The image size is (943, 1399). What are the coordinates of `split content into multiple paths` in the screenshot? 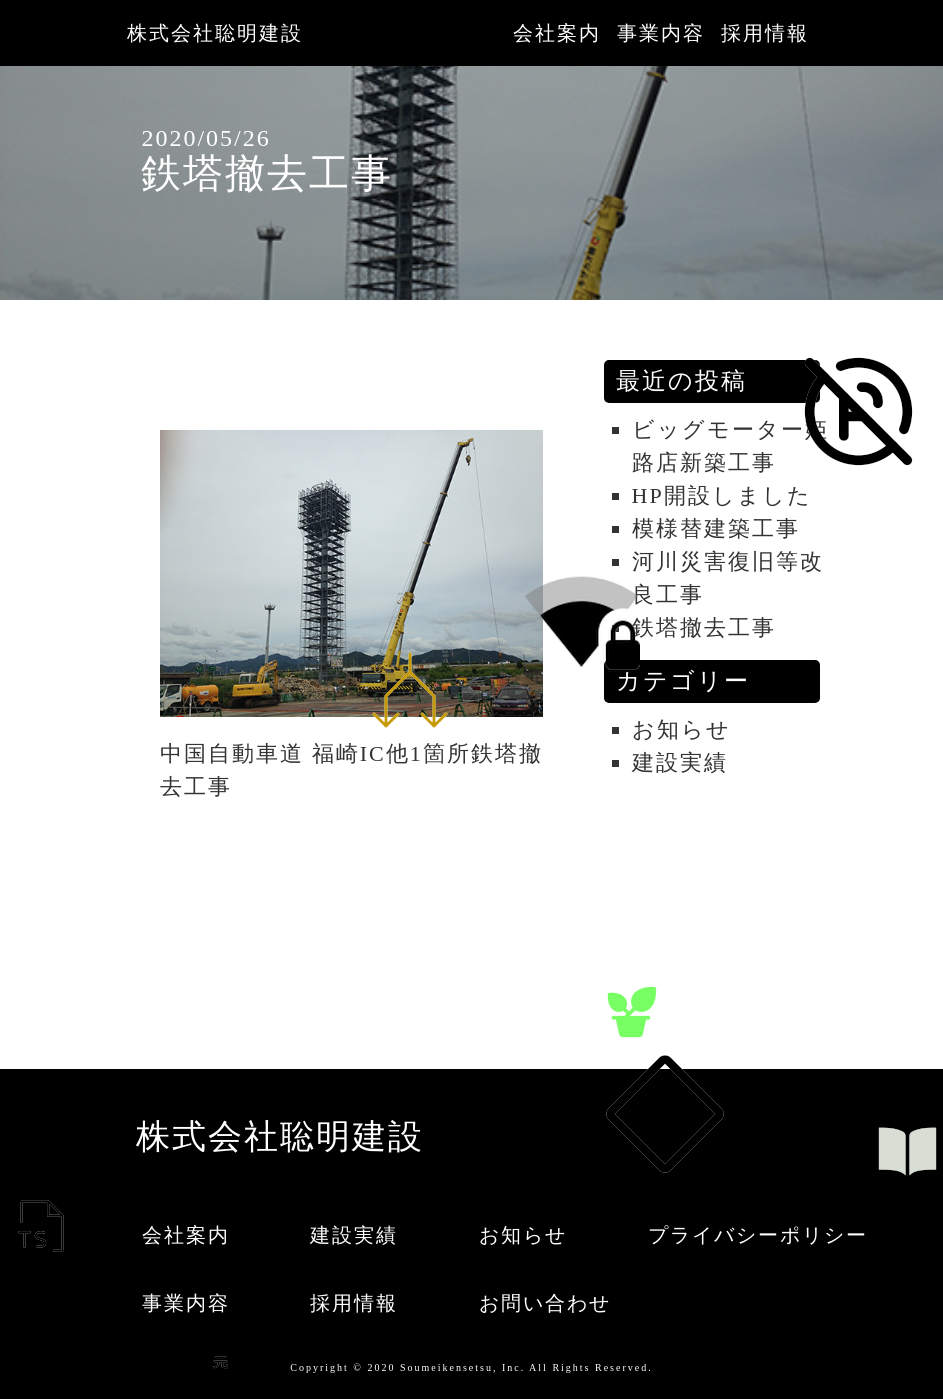 It's located at (410, 693).